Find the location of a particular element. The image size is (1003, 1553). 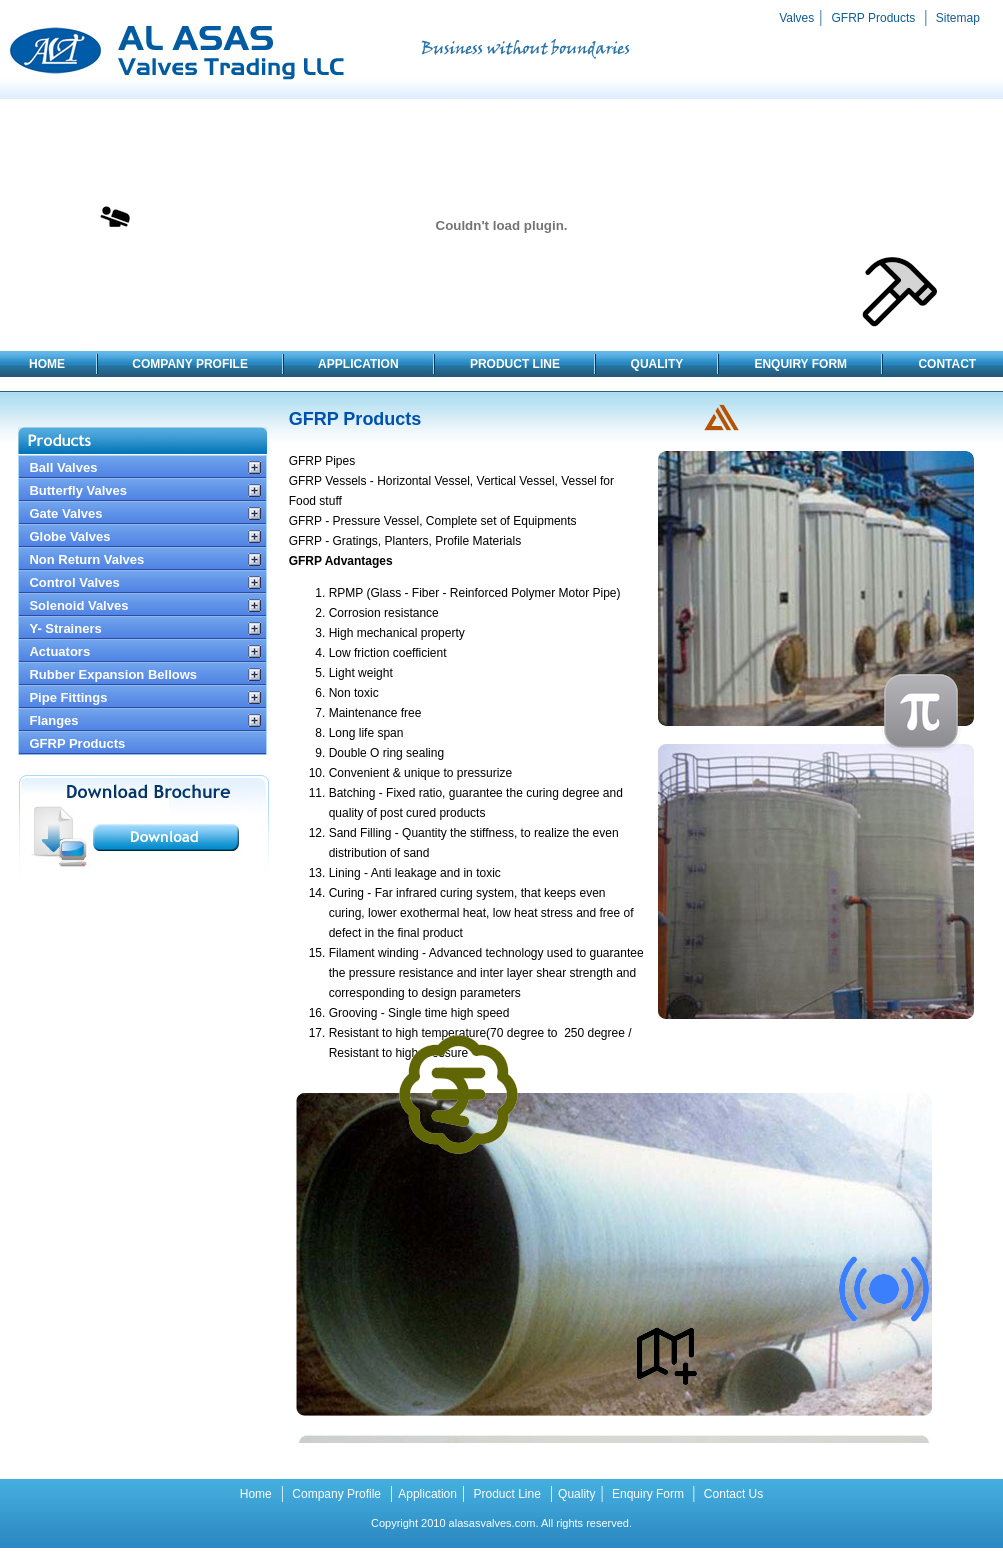

add a new location to the map is located at coordinates (665, 1353).